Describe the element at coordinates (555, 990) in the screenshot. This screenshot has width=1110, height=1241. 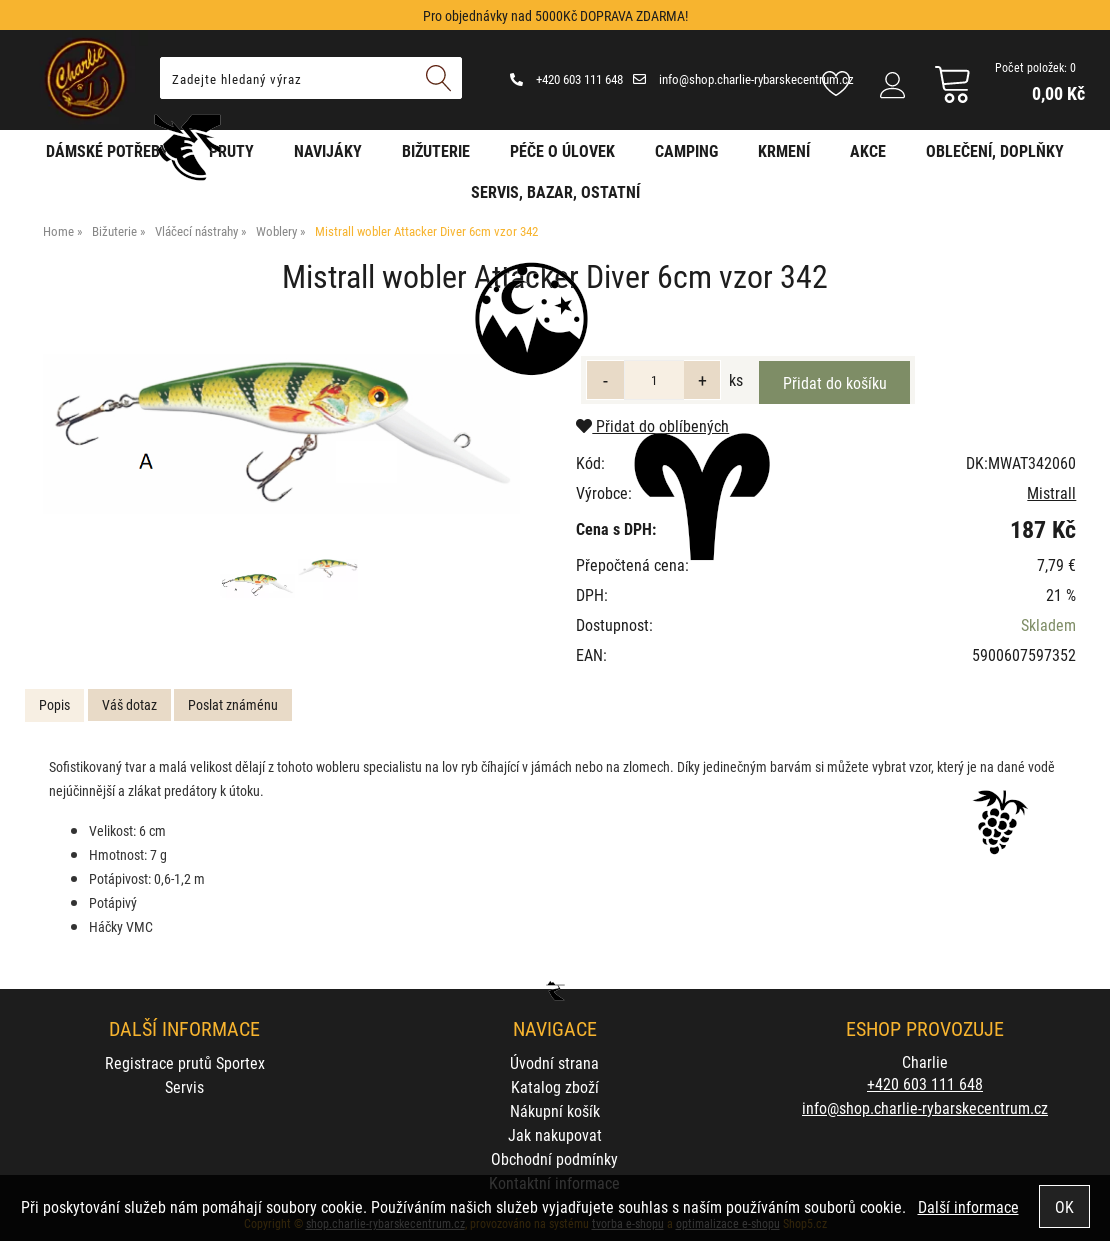
I see `start a road trip or journey mode` at that location.